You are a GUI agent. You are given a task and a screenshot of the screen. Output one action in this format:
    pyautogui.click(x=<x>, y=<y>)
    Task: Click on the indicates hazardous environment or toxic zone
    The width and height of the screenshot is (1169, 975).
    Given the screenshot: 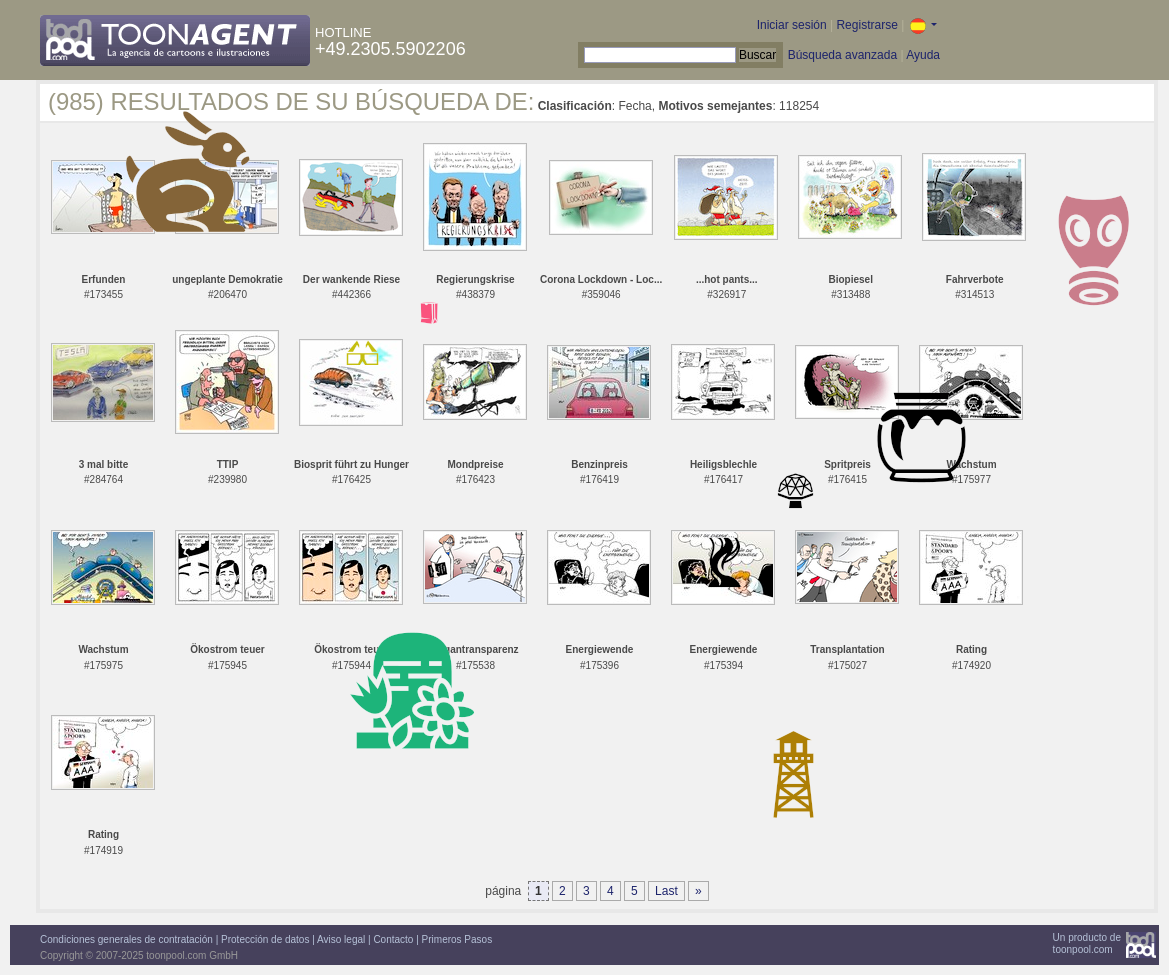 What is the action you would take?
    pyautogui.click(x=1095, y=250)
    